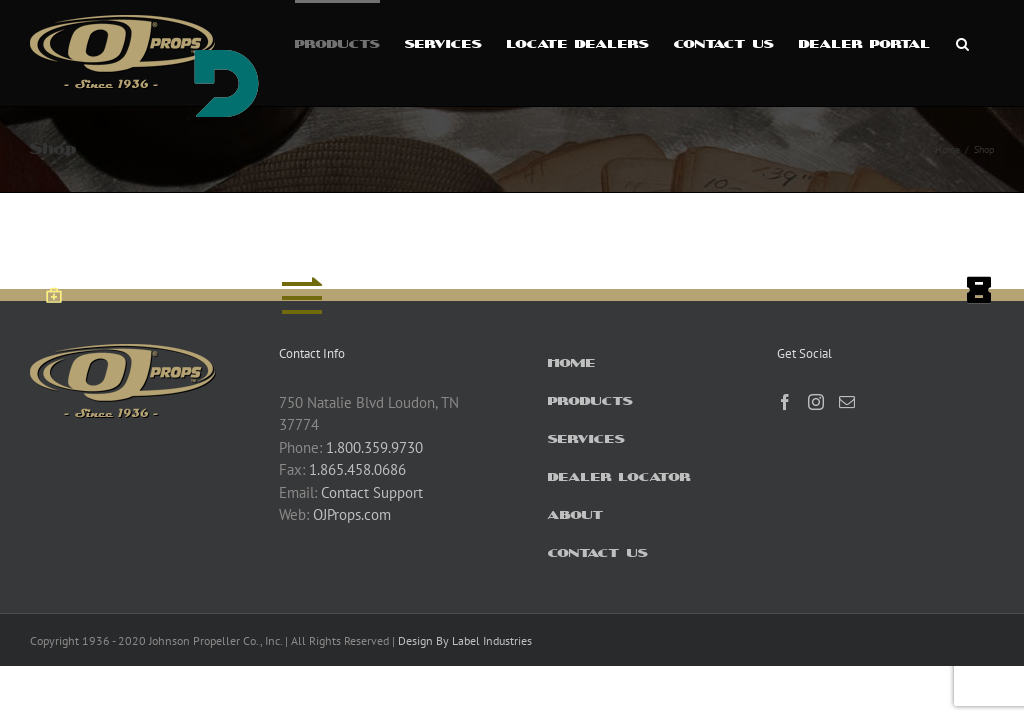 This screenshot has height=720, width=1024. I want to click on deepgram logo, so click(226, 83).